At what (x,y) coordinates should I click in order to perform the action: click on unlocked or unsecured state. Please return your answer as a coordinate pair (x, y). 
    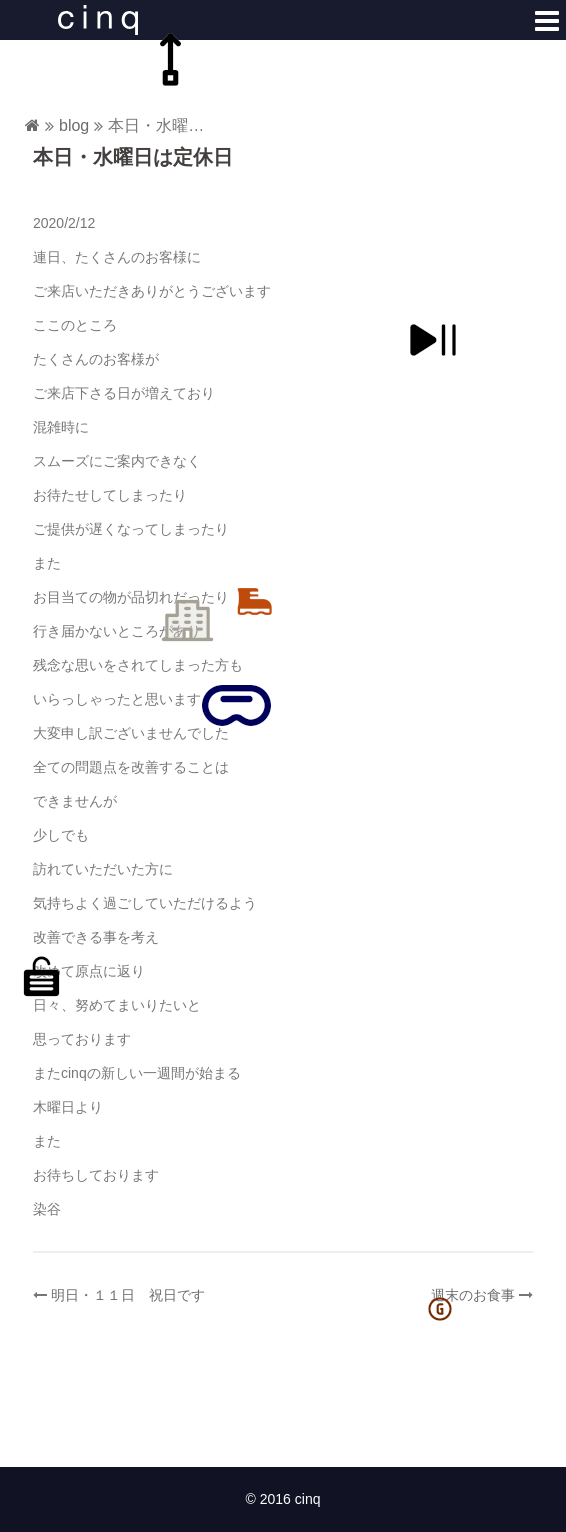
    Looking at the image, I should click on (41, 978).